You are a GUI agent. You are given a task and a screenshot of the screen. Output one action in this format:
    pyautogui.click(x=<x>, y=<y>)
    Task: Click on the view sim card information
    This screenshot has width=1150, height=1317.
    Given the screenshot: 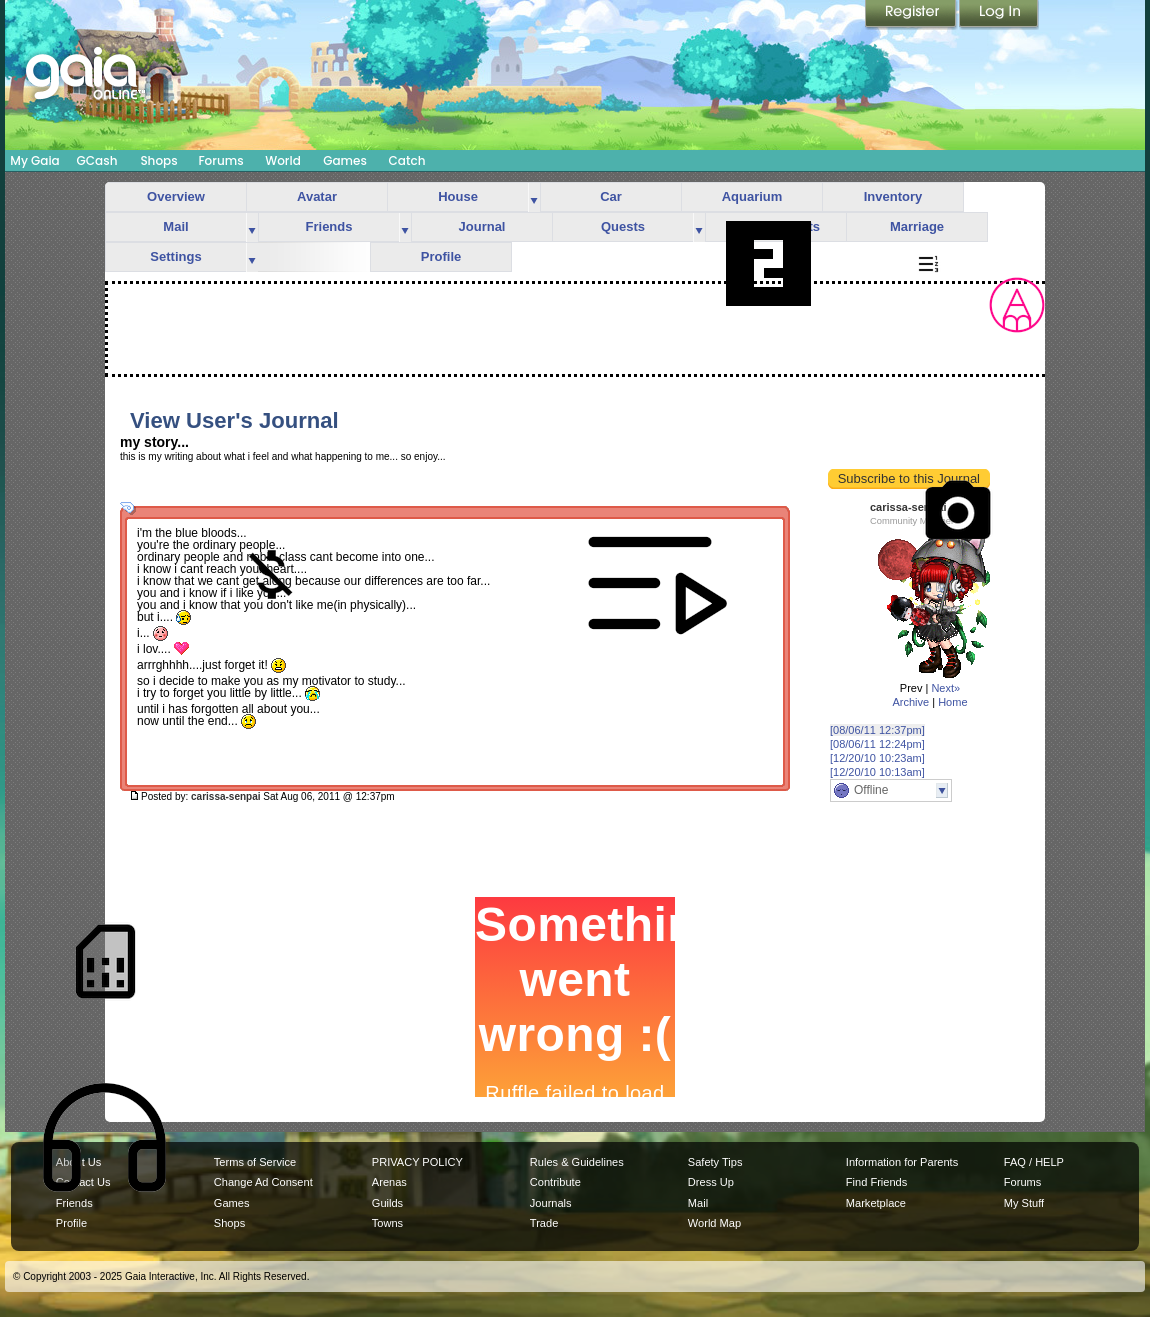 What is the action you would take?
    pyautogui.click(x=105, y=961)
    